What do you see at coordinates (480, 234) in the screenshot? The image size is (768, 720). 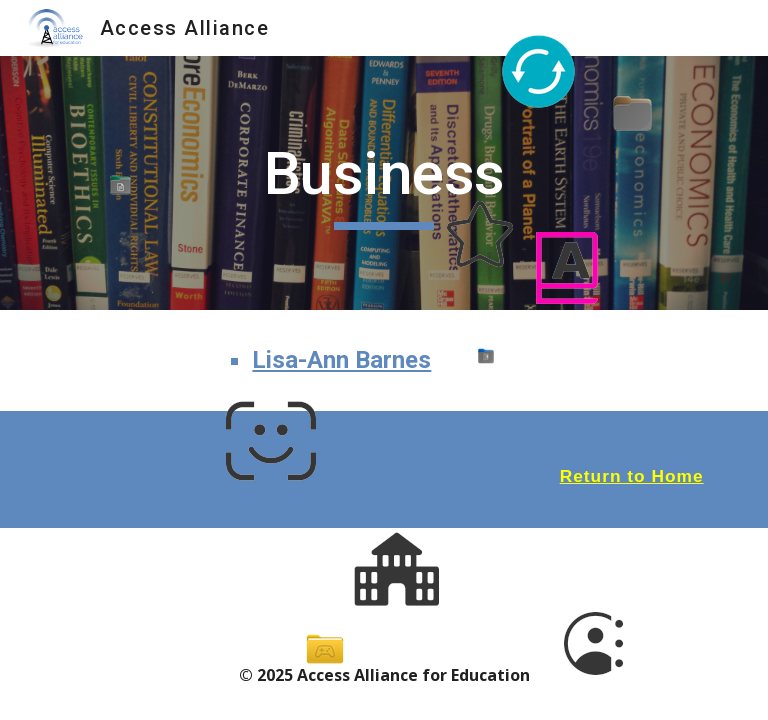 I see `access your favorites` at bounding box center [480, 234].